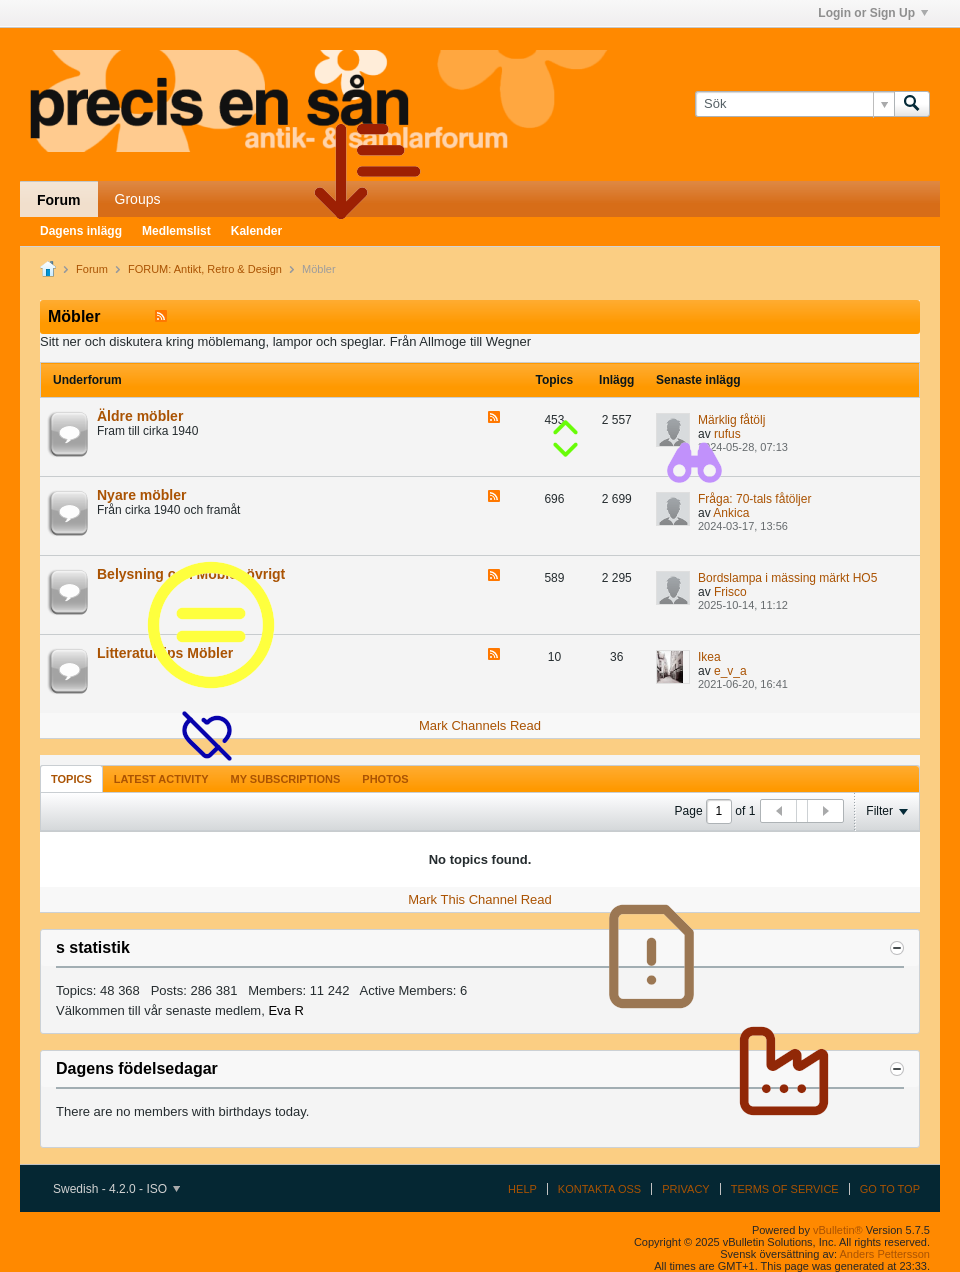  Describe the element at coordinates (211, 625) in the screenshot. I see `indicates equality or balanced state` at that location.